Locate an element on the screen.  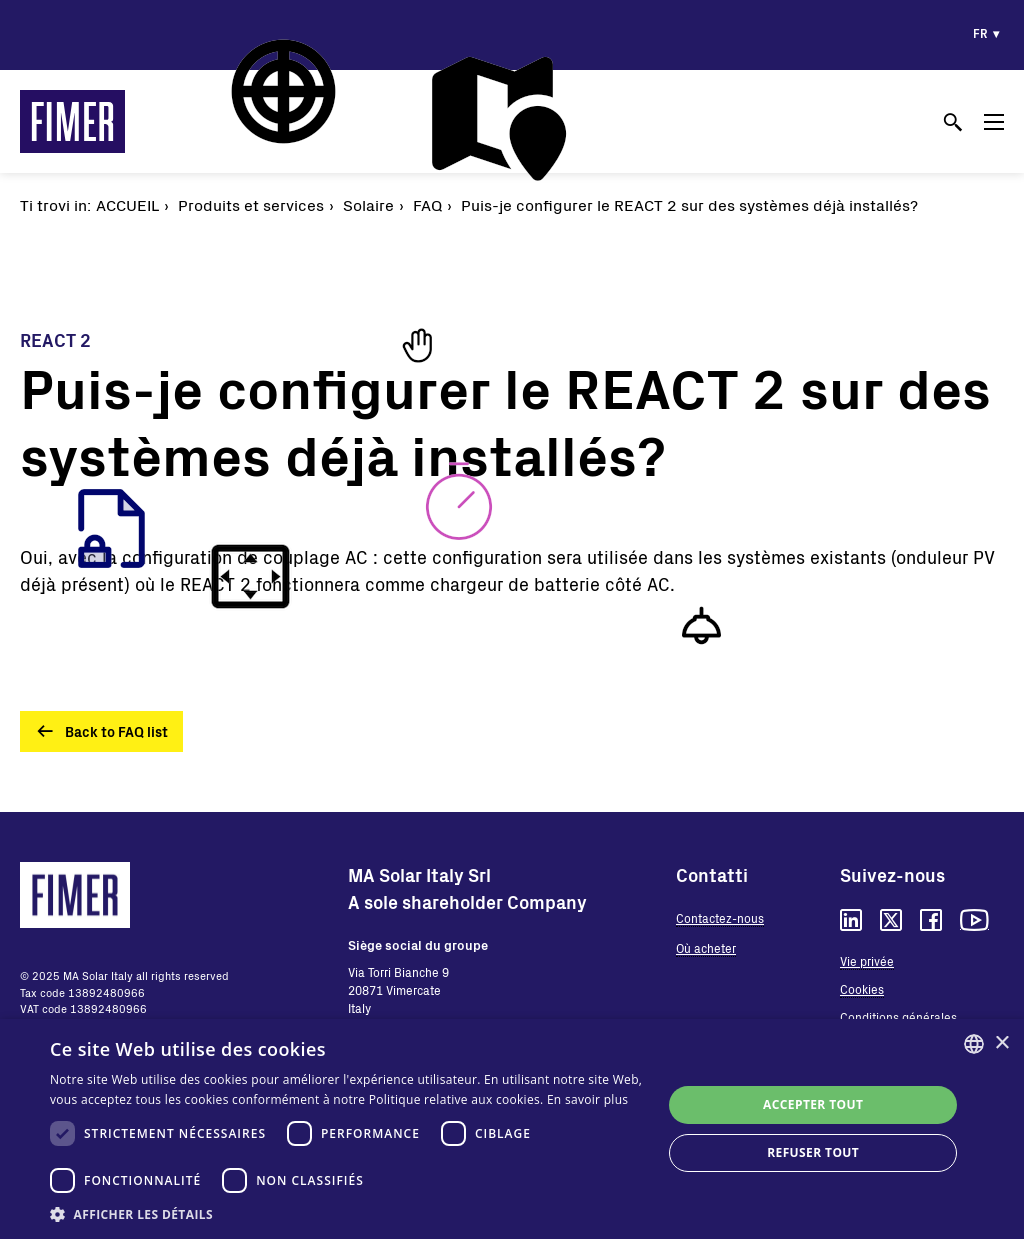
set a countdown timer is located at coordinates (459, 504).